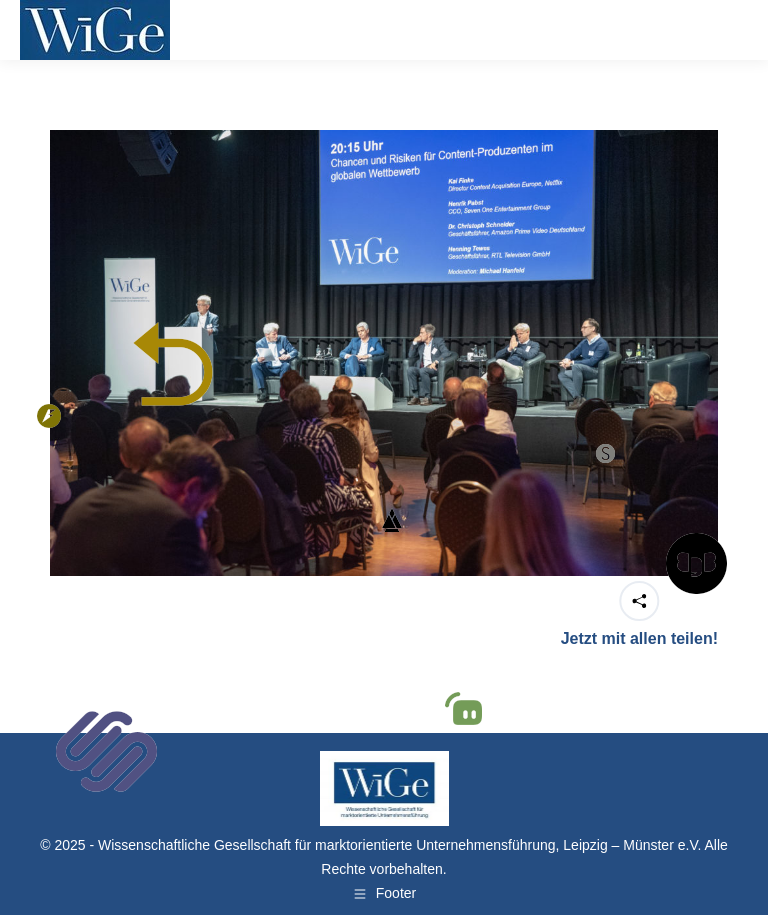  What do you see at coordinates (175, 368) in the screenshot?
I see `go back to the previous screen` at bounding box center [175, 368].